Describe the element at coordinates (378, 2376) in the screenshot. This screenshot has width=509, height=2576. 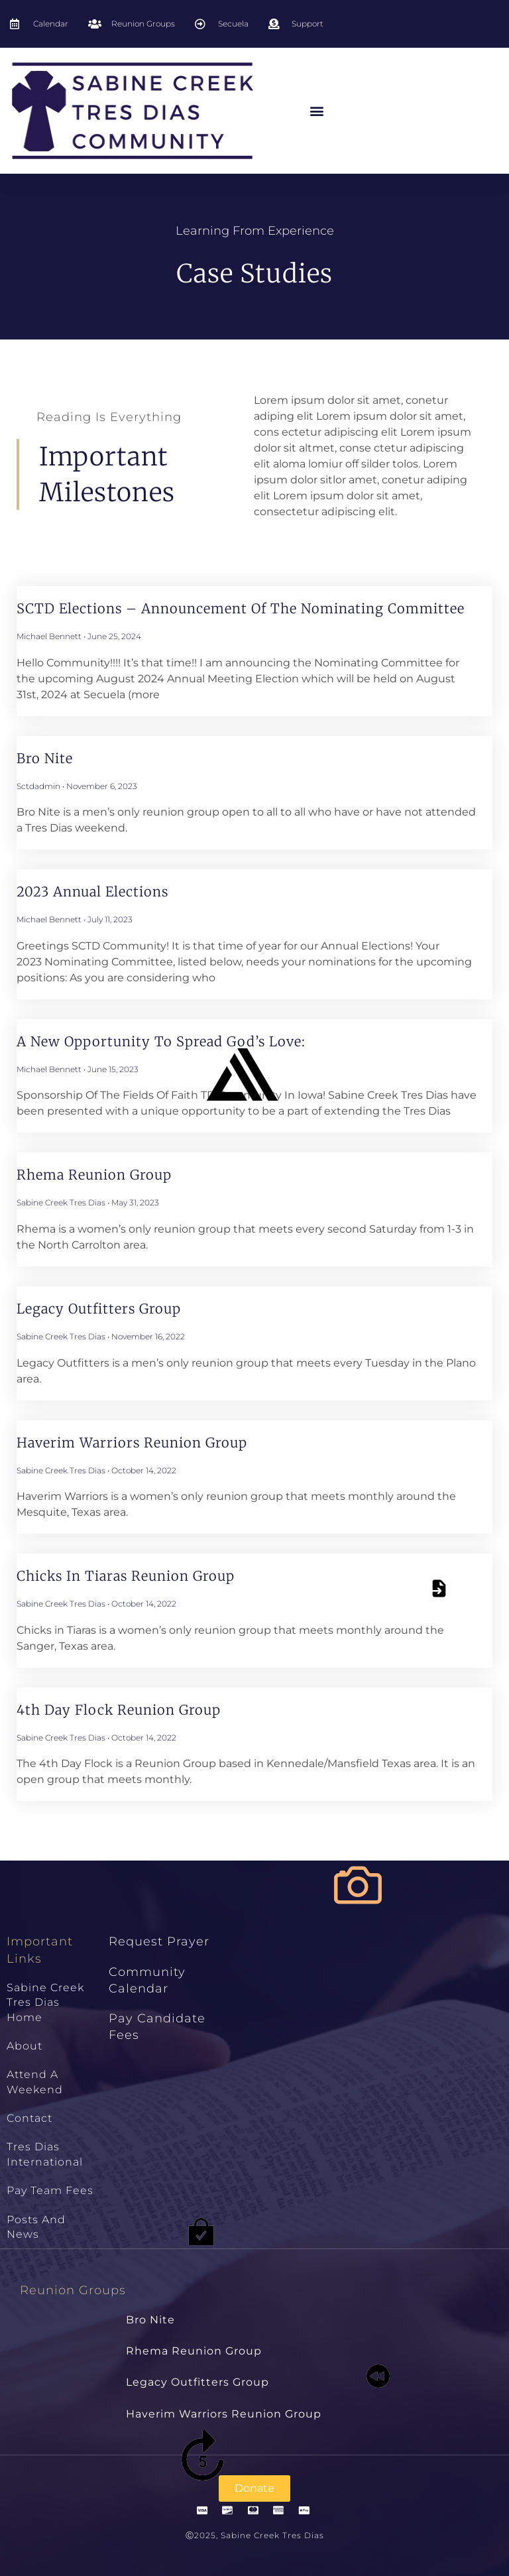
I see `skip to previous track` at that location.